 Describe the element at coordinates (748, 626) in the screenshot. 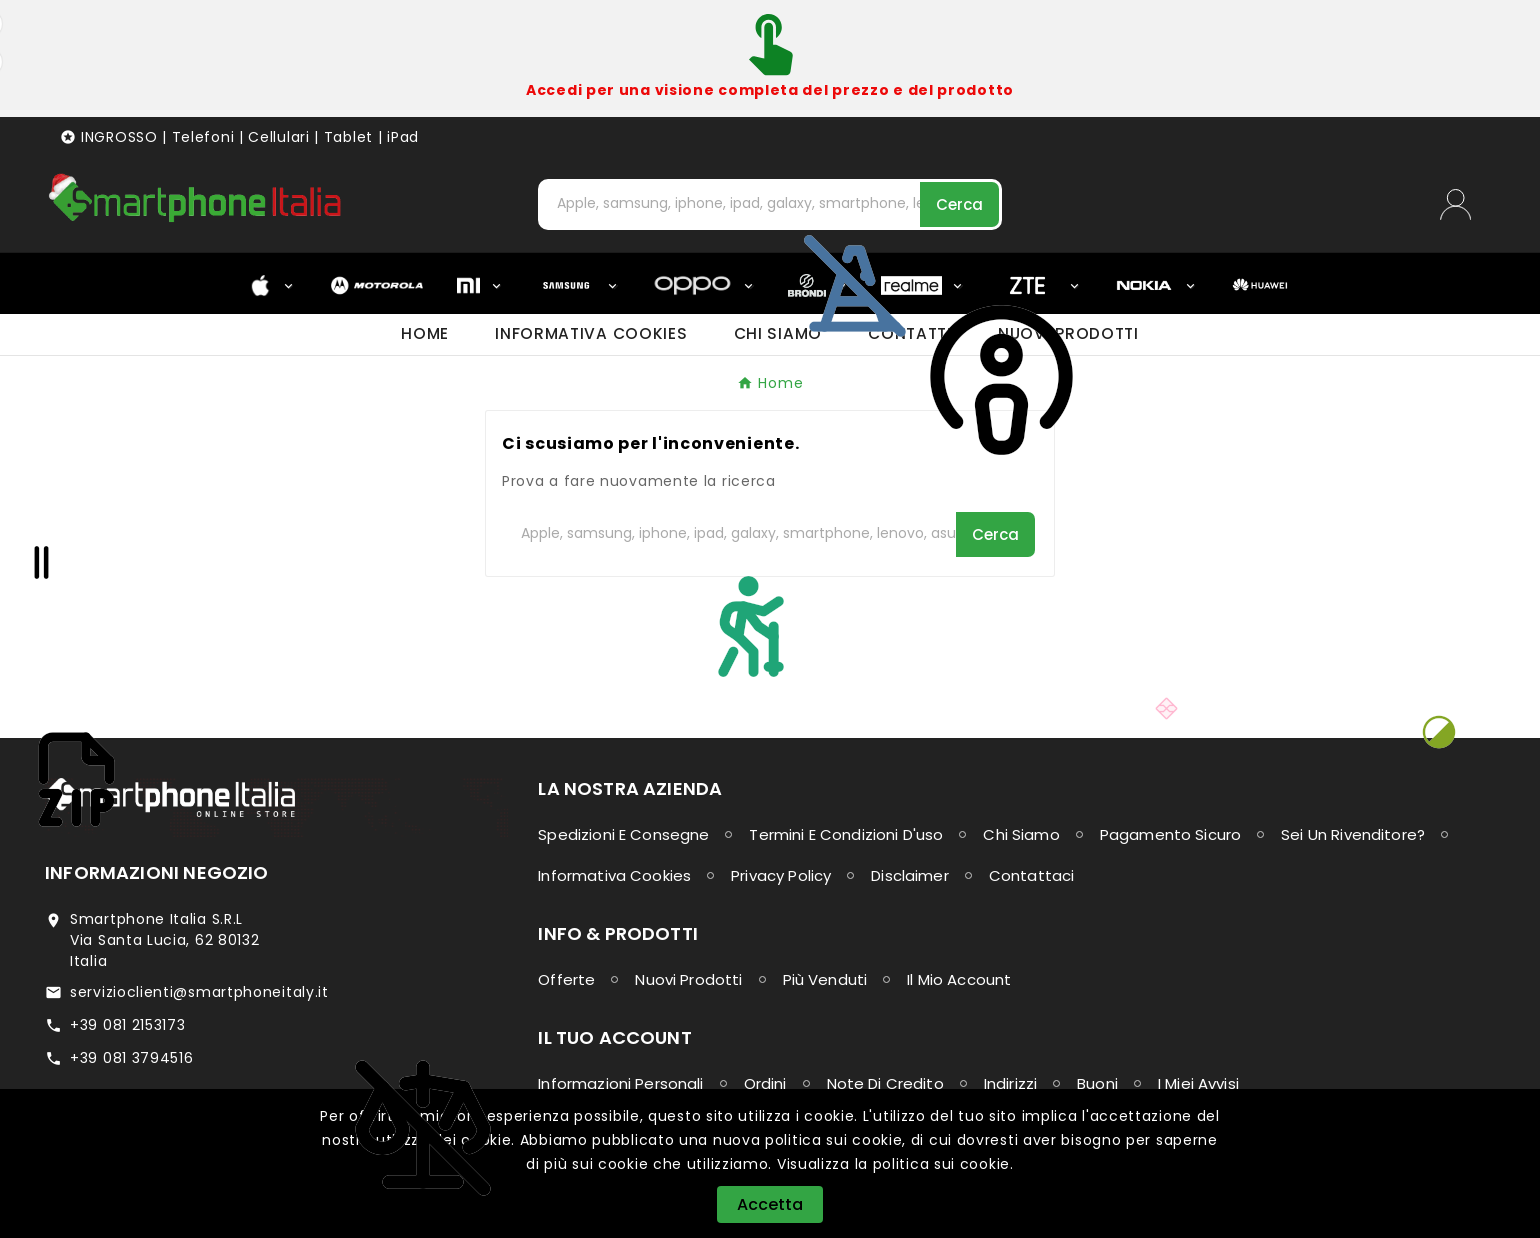

I see `access hiking or trekking activities` at that location.